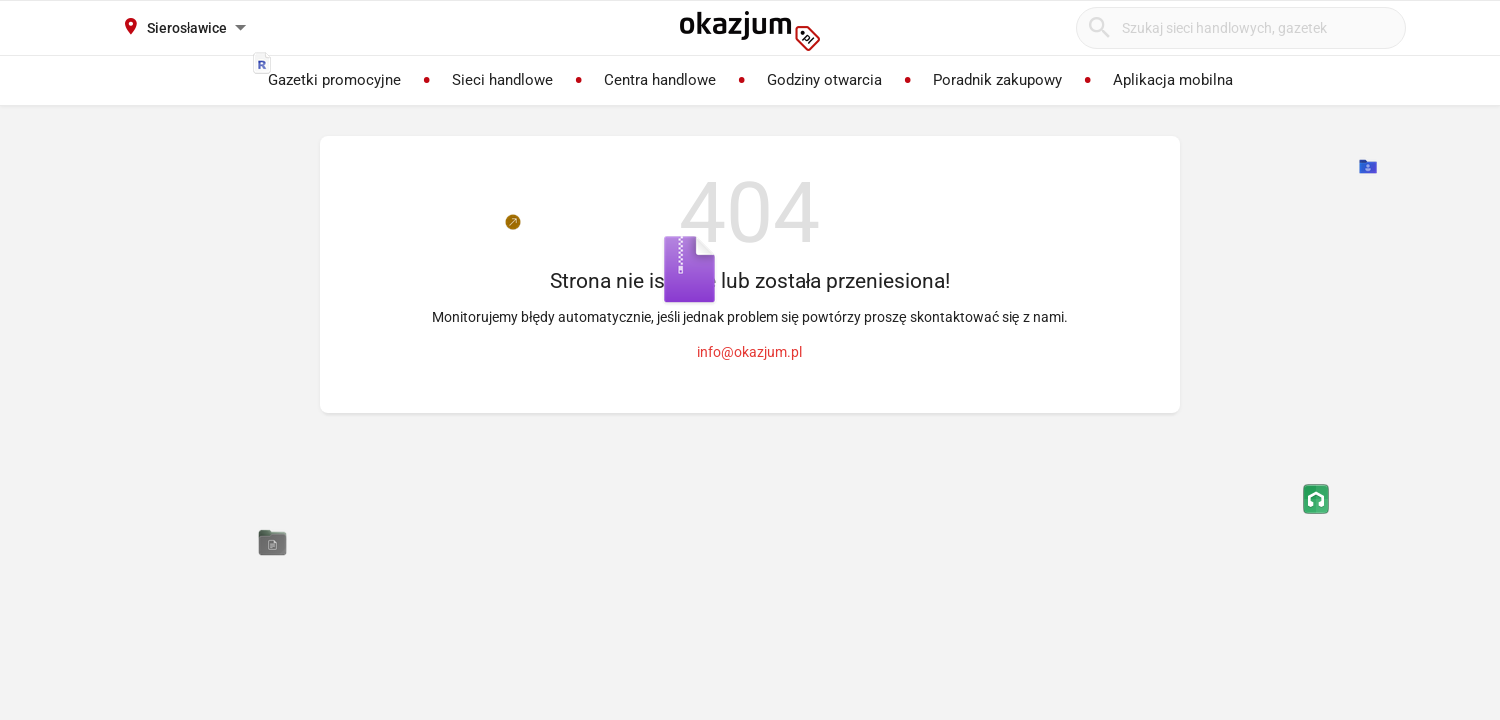 This screenshot has width=1500, height=720. What do you see at coordinates (272, 542) in the screenshot?
I see `open documents folder` at bounding box center [272, 542].